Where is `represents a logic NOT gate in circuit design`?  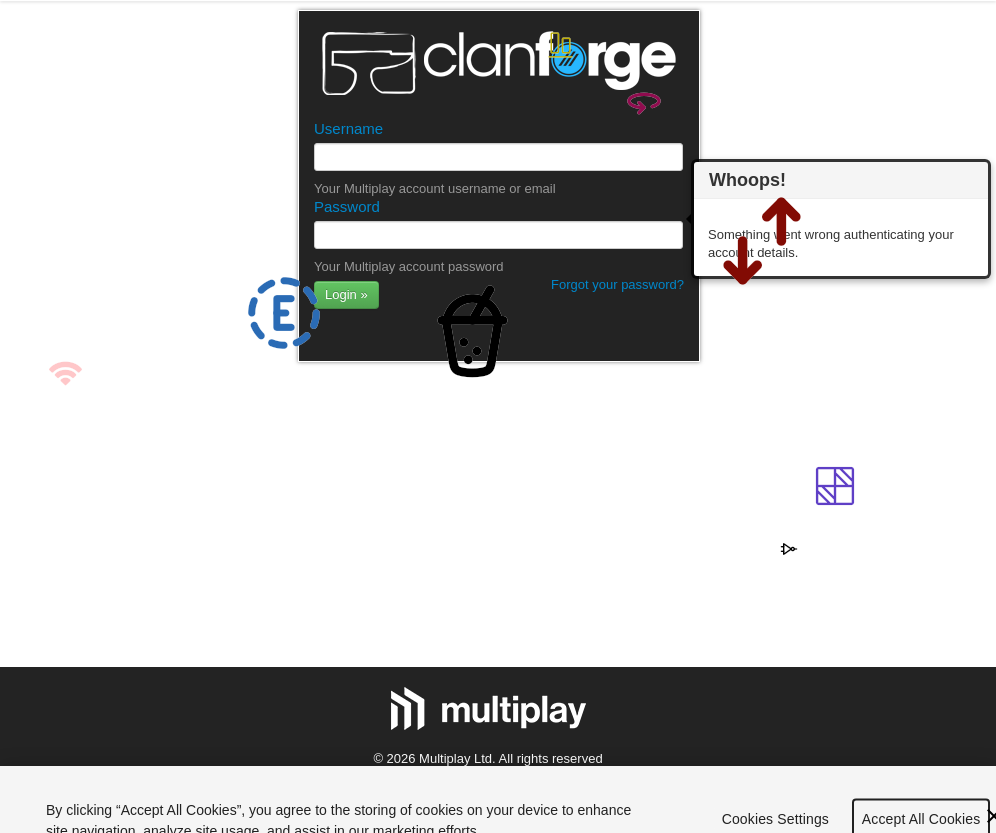 represents a logic NOT gate in circuit design is located at coordinates (789, 549).